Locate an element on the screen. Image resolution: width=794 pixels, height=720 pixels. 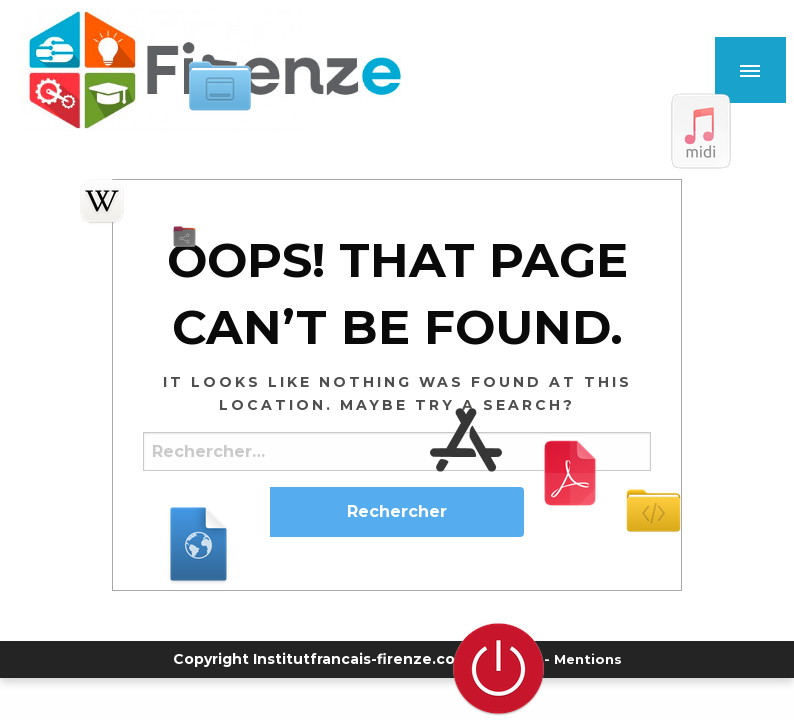
open the app store is located at coordinates (466, 439).